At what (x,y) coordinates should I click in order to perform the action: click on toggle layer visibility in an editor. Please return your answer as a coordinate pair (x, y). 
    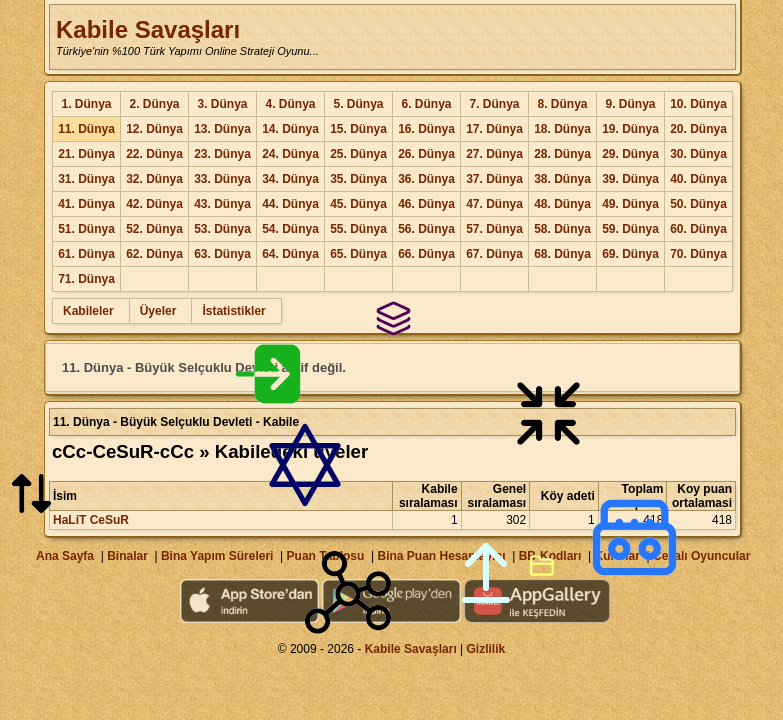
    Looking at the image, I should click on (393, 318).